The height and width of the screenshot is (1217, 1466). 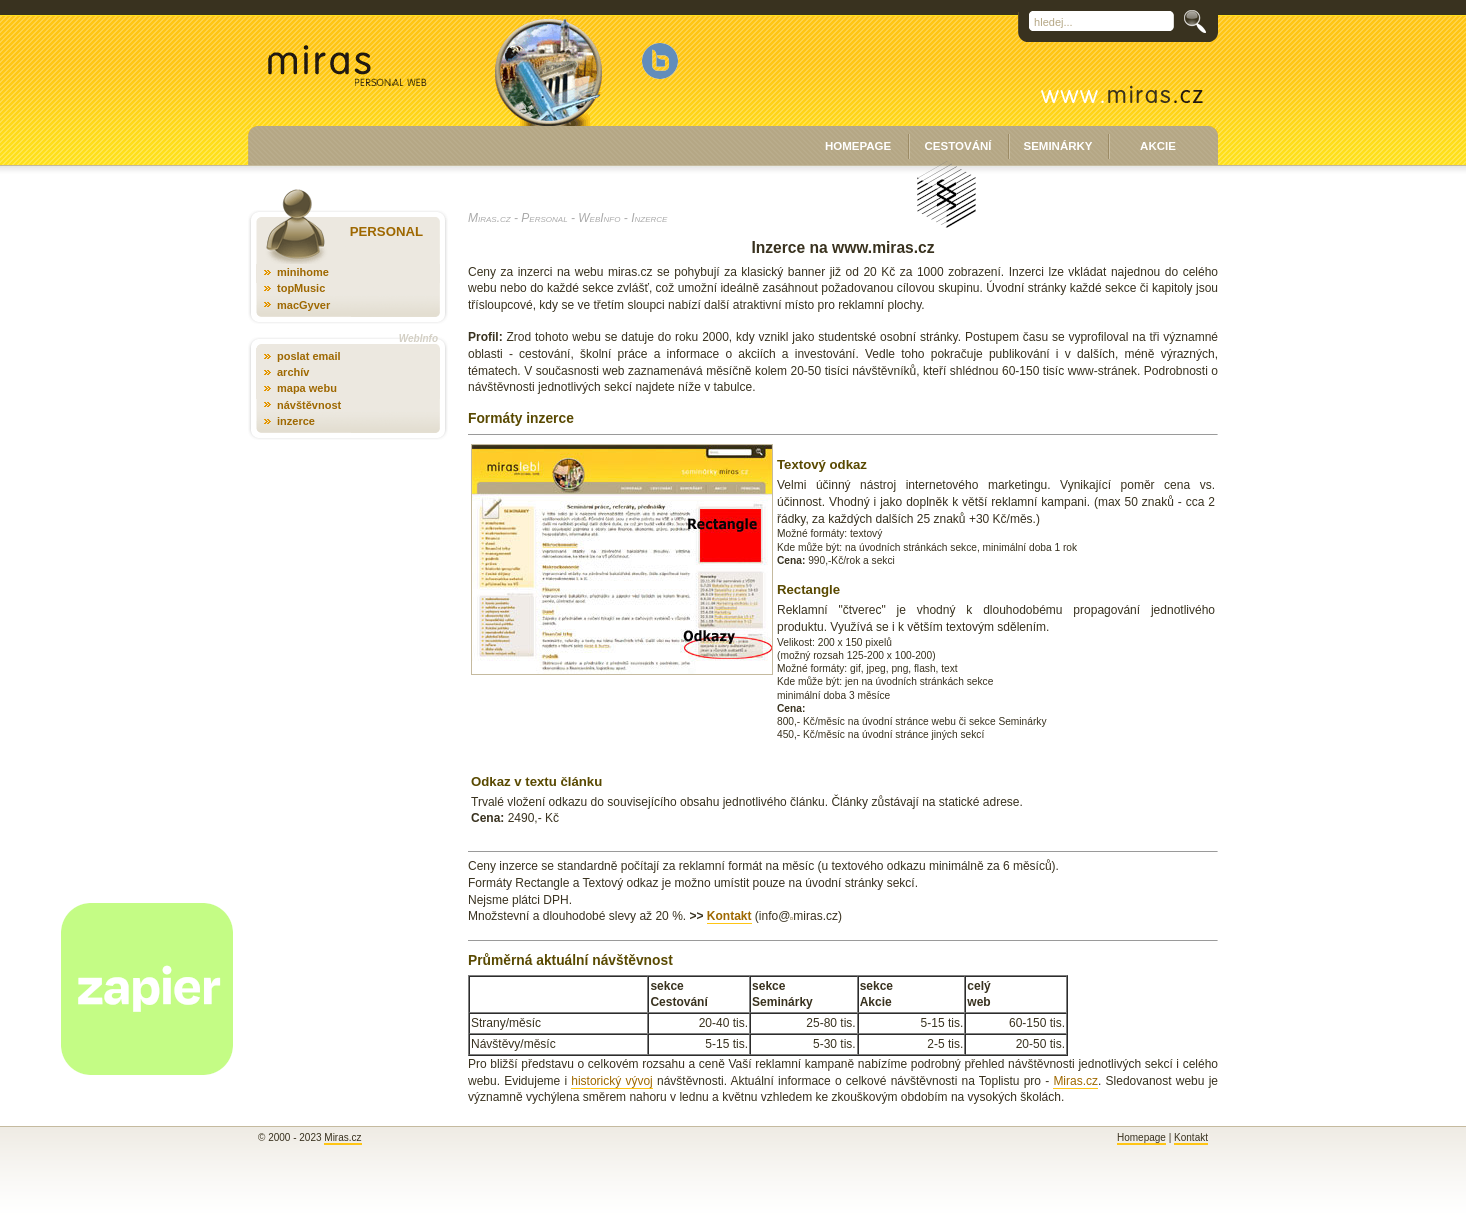 I want to click on open BigBlueButton video conferencing app, so click(x=660, y=61).